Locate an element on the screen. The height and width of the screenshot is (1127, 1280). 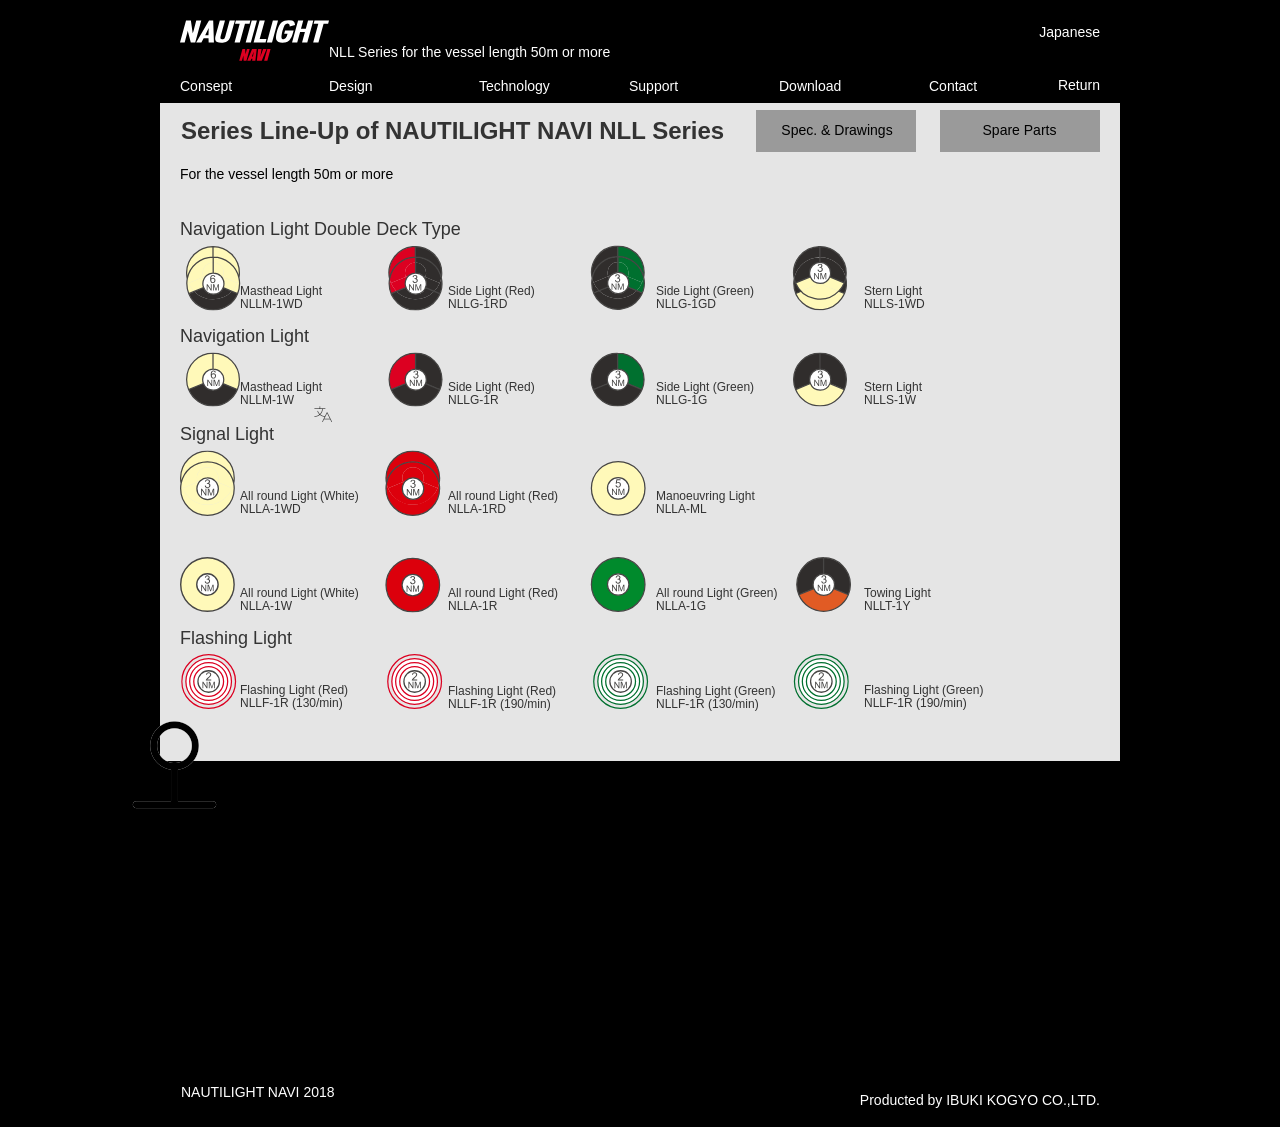
mark a location on the map is located at coordinates (174, 766).